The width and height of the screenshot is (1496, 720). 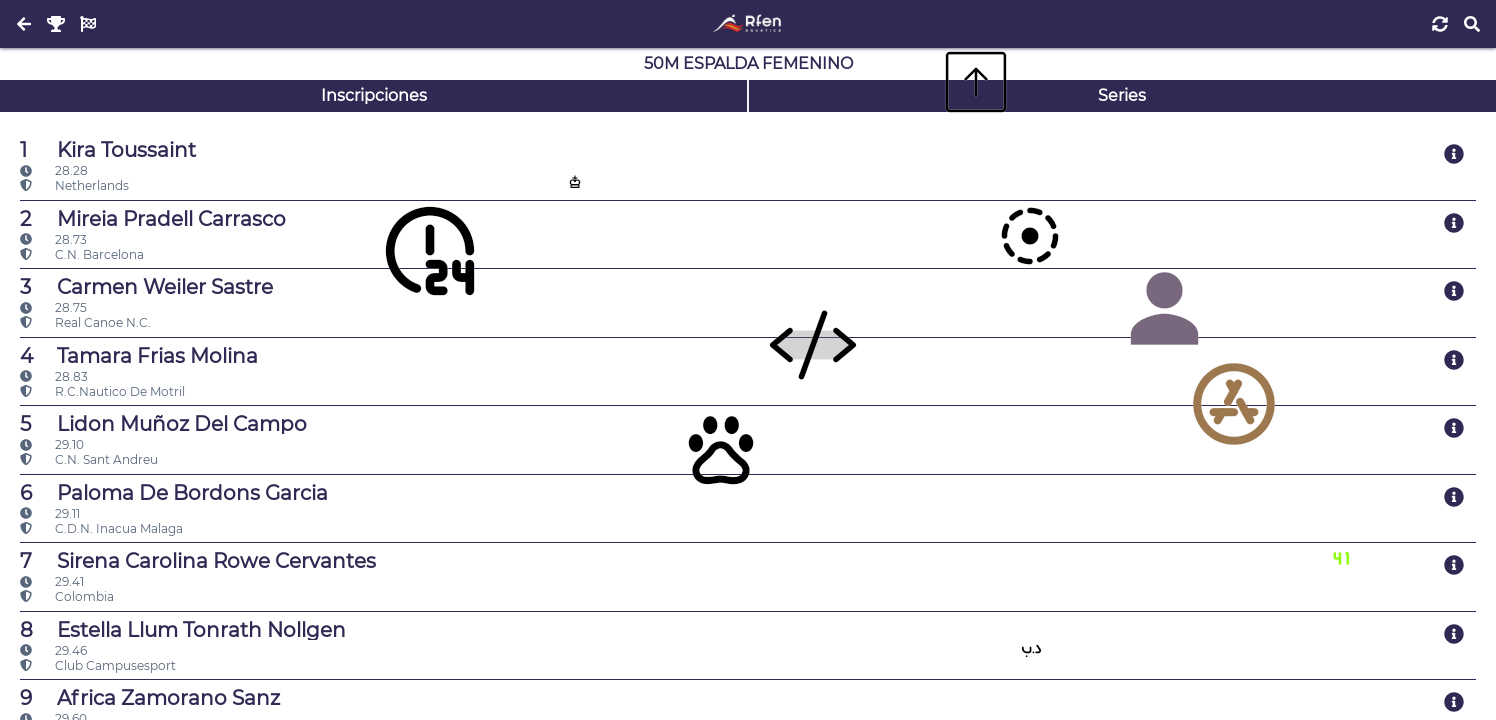 What do you see at coordinates (721, 452) in the screenshot?
I see `open baidu search engine` at bounding box center [721, 452].